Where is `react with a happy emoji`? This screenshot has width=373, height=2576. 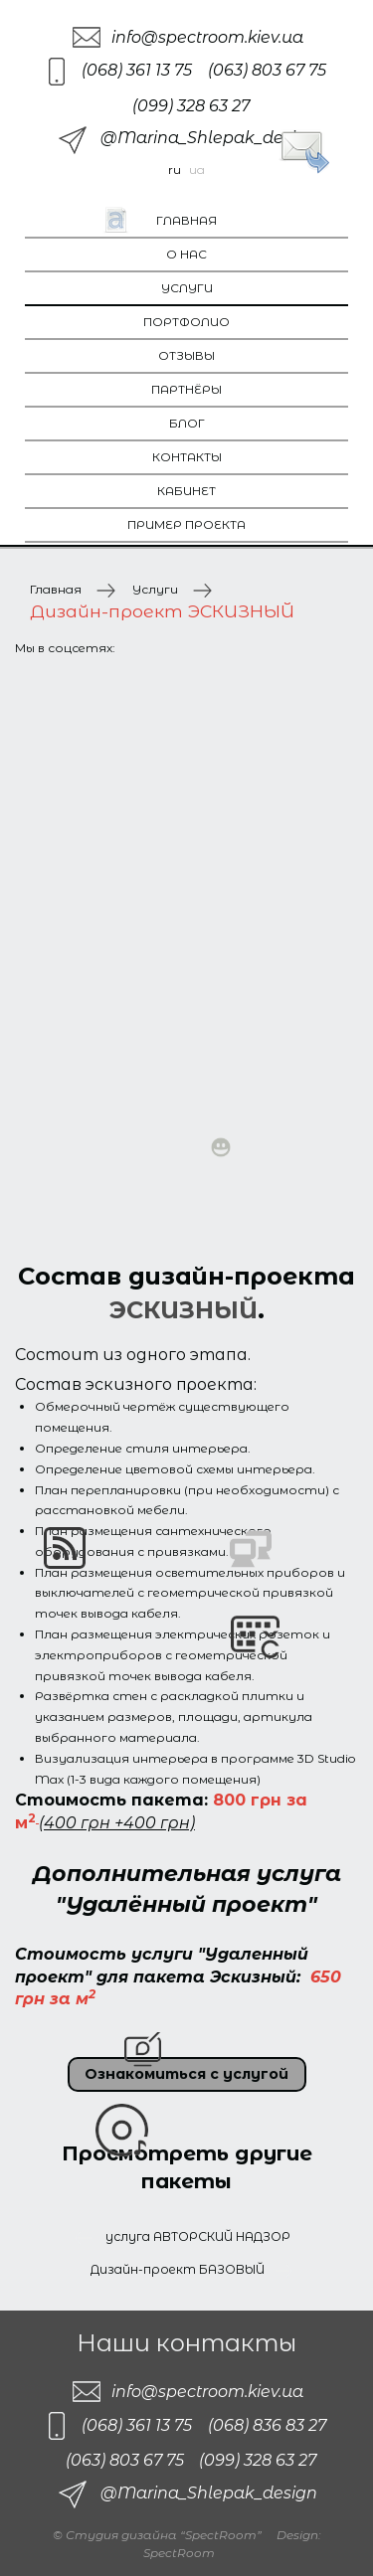 react with a happy emoji is located at coordinates (221, 1147).